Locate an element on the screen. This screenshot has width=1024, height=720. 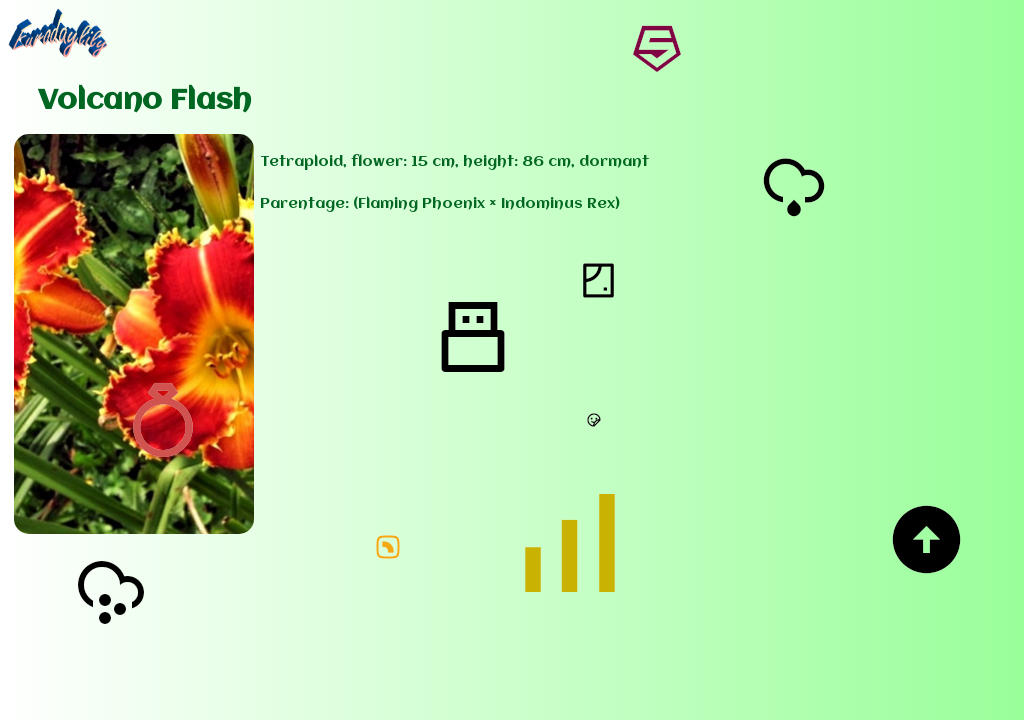
simple analytics logo is located at coordinates (570, 543).